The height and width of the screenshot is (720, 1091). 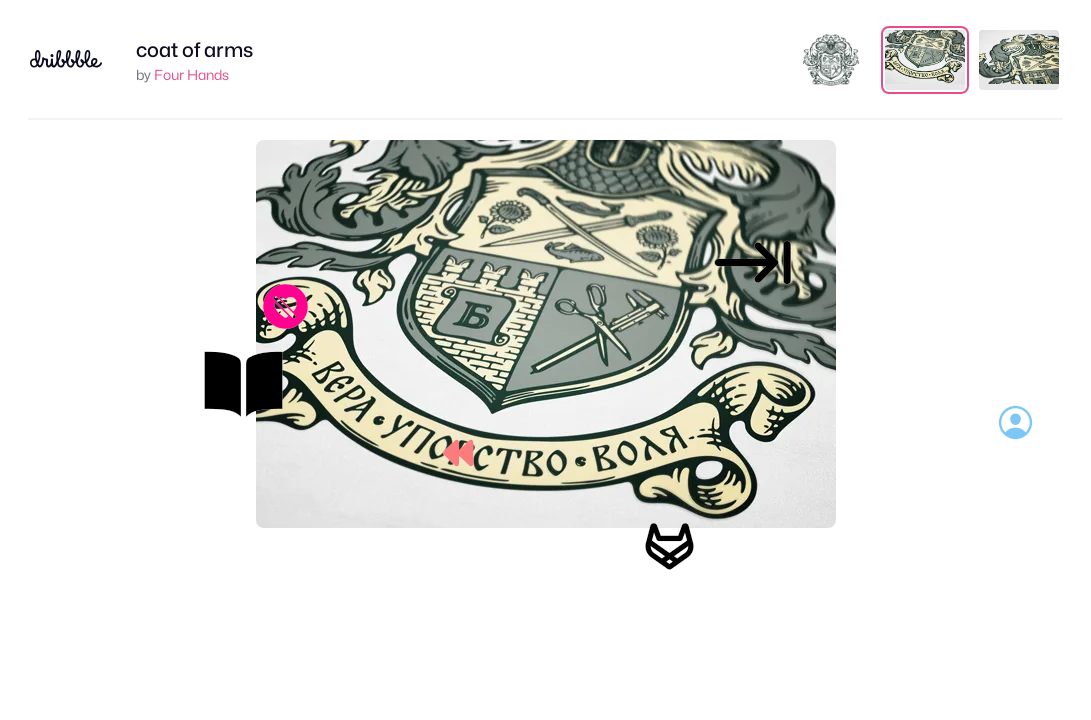 What do you see at coordinates (1015, 422) in the screenshot?
I see `access your user profile` at bounding box center [1015, 422].